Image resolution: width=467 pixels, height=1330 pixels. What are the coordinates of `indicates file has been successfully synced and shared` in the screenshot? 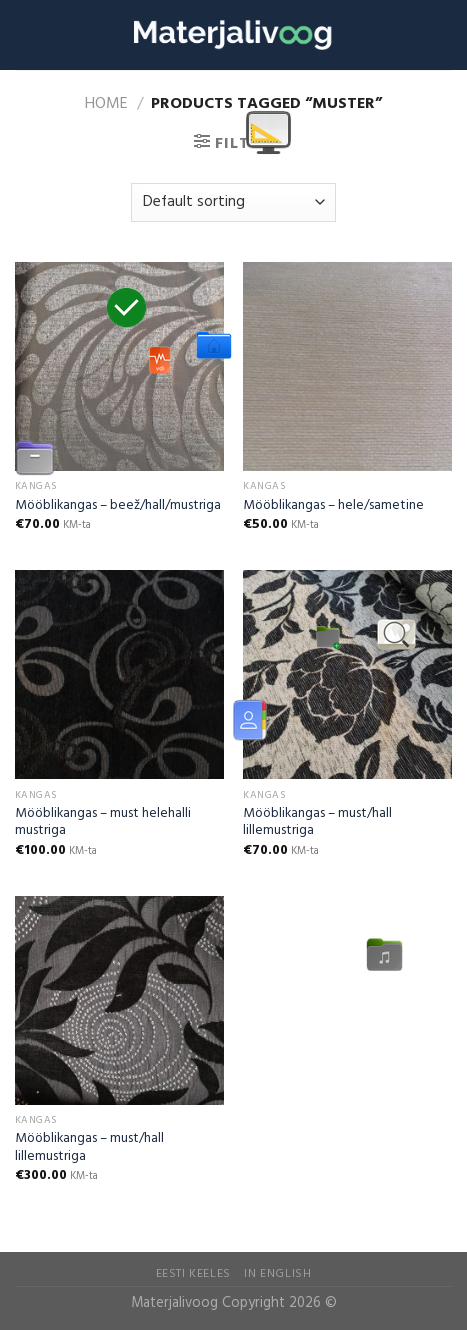 It's located at (126, 307).